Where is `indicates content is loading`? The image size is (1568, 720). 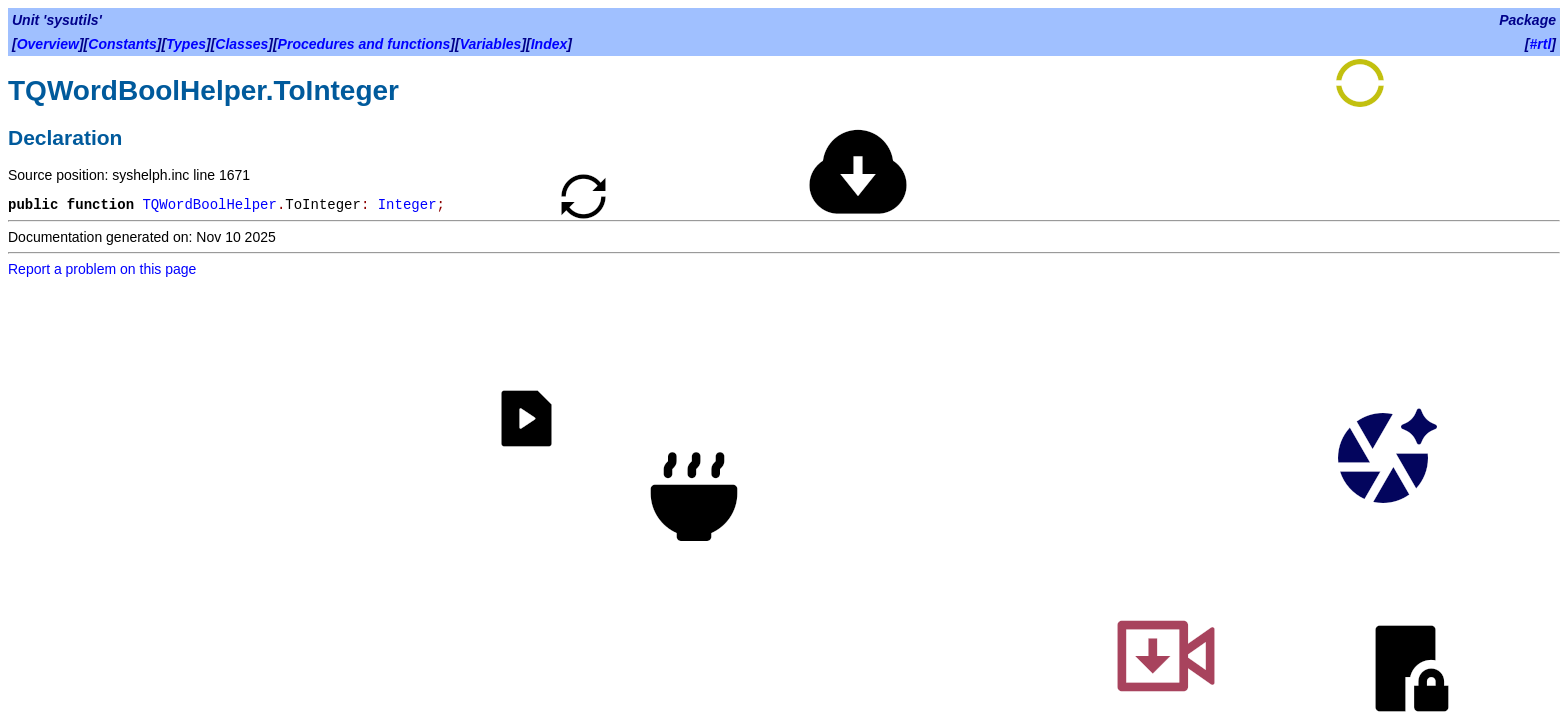
indicates content is loading is located at coordinates (1360, 83).